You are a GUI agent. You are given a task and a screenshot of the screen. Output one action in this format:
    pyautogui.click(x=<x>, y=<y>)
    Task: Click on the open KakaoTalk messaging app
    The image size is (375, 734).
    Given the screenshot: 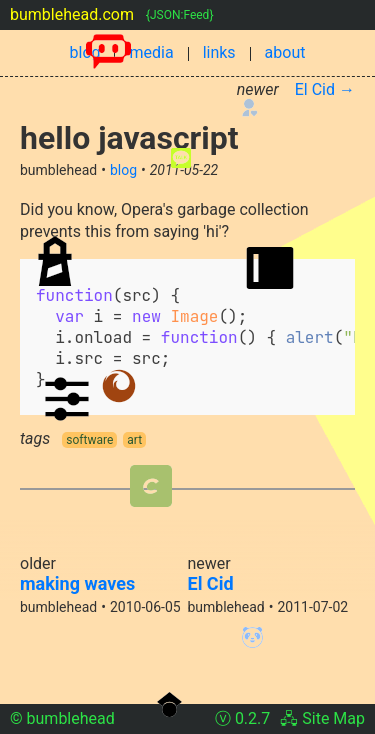 What is the action you would take?
    pyautogui.click(x=181, y=158)
    